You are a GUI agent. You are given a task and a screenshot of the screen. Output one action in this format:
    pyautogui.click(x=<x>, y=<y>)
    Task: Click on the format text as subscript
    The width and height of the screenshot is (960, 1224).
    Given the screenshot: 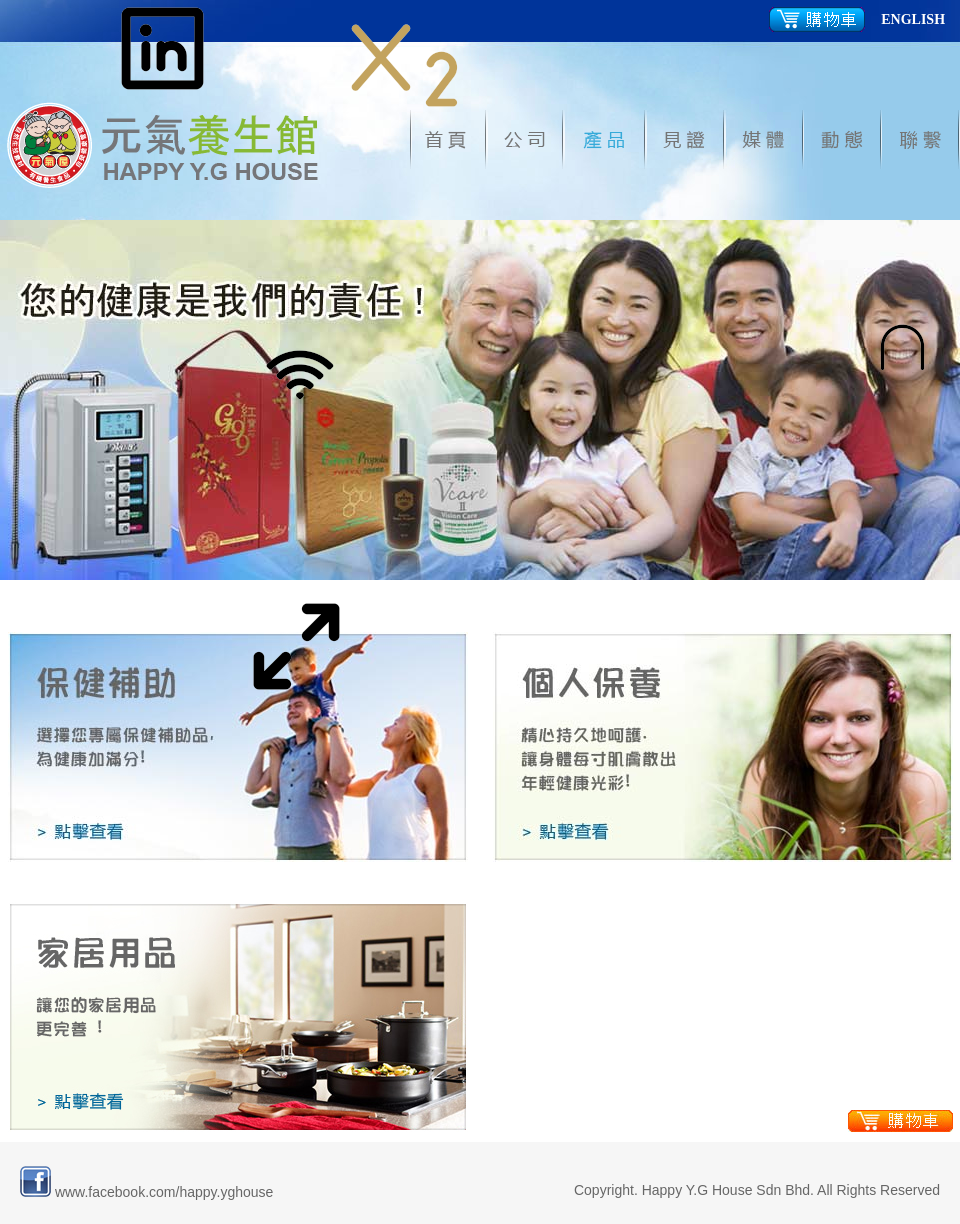 What is the action you would take?
    pyautogui.click(x=398, y=63)
    